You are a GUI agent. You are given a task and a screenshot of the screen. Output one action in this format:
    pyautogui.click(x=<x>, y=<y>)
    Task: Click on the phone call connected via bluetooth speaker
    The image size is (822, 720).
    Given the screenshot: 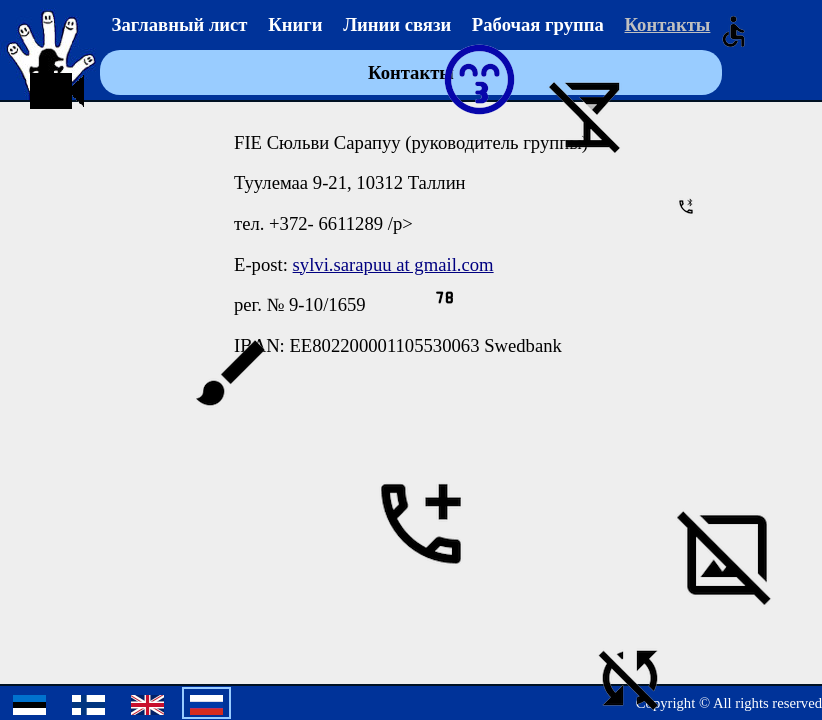 What is the action you would take?
    pyautogui.click(x=686, y=207)
    